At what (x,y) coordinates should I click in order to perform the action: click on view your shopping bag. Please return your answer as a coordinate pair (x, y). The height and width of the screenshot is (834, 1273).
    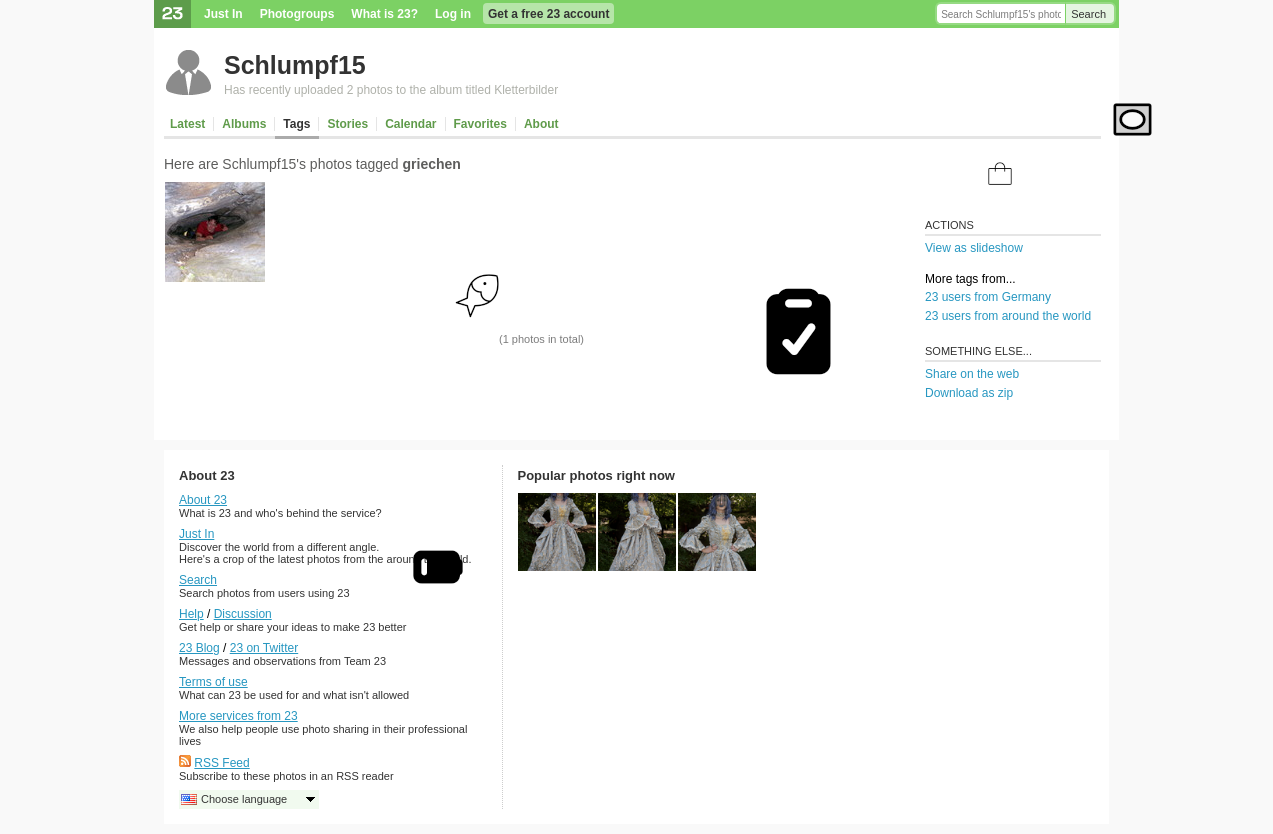
    Looking at the image, I should click on (1000, 175).